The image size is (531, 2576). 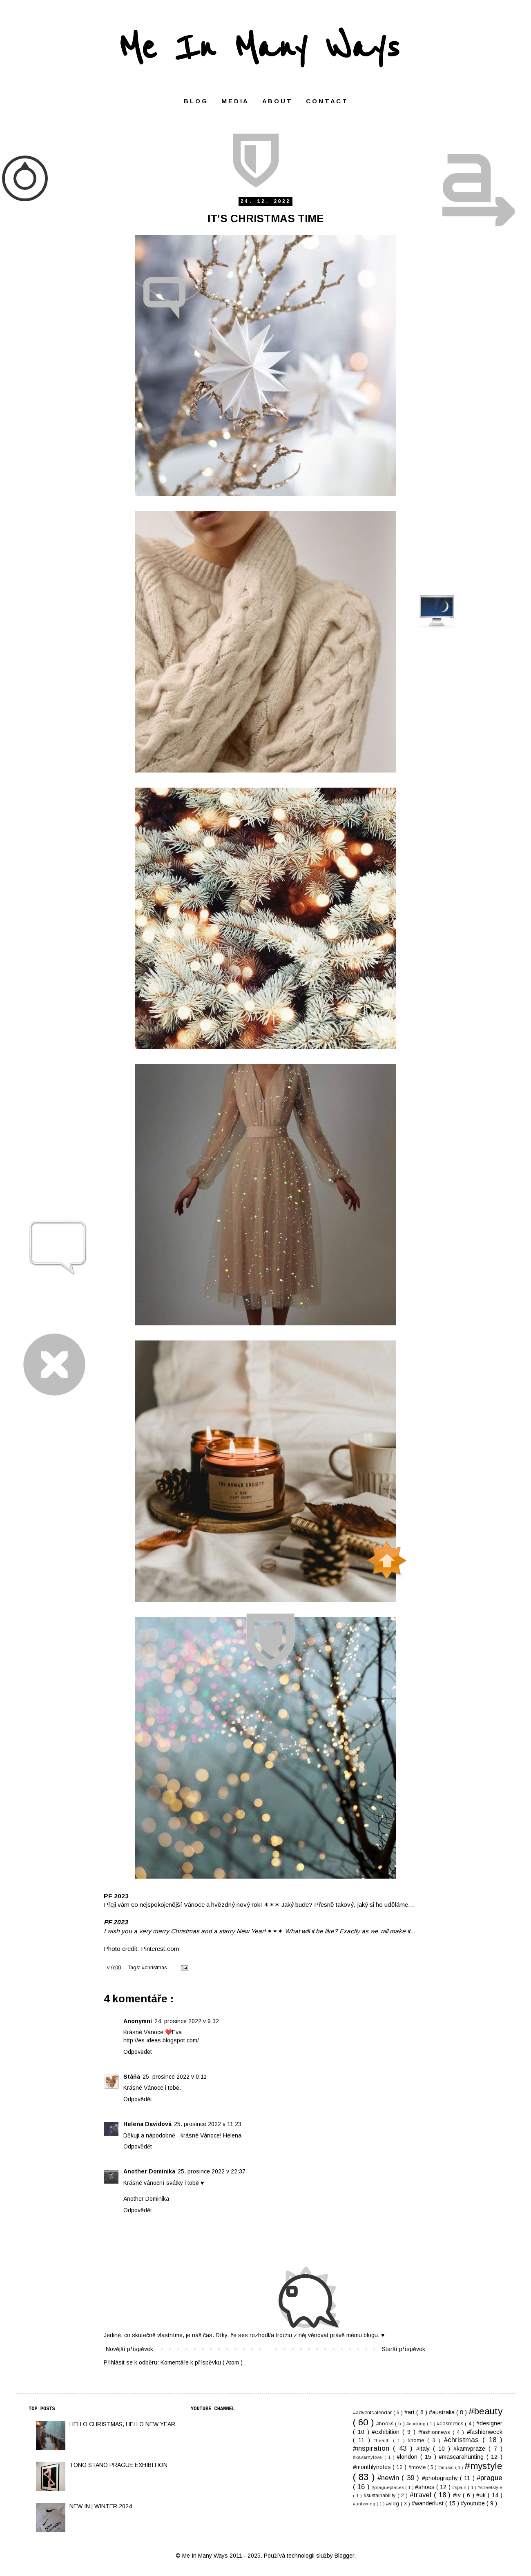 What do you see at coordinates (437, 610) in the screenshot?
I see `access screensaver settings` at bounding box center [437, 610].